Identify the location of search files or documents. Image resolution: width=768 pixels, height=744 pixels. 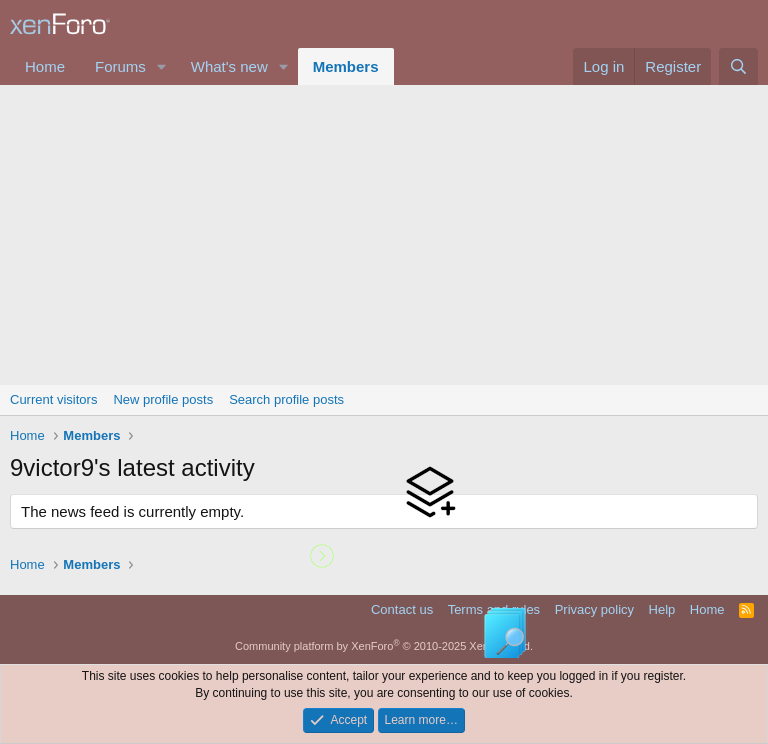
(505, 633).